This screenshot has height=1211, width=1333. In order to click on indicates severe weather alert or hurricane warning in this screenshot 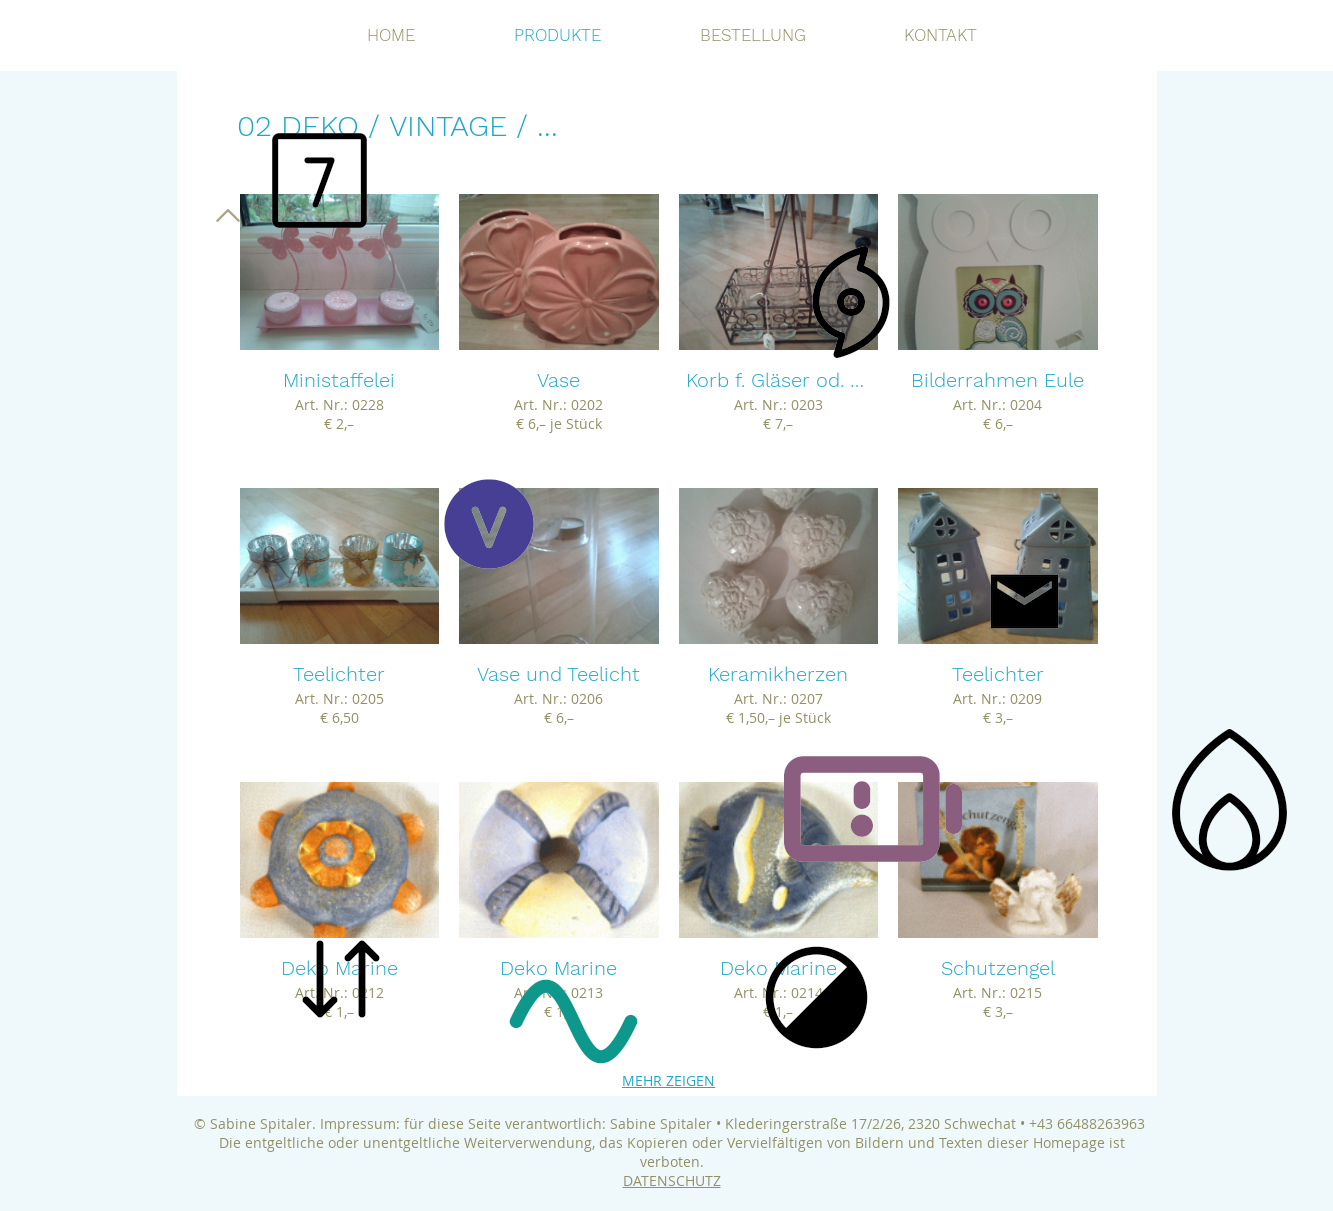, I will do `click(851, 302)`.